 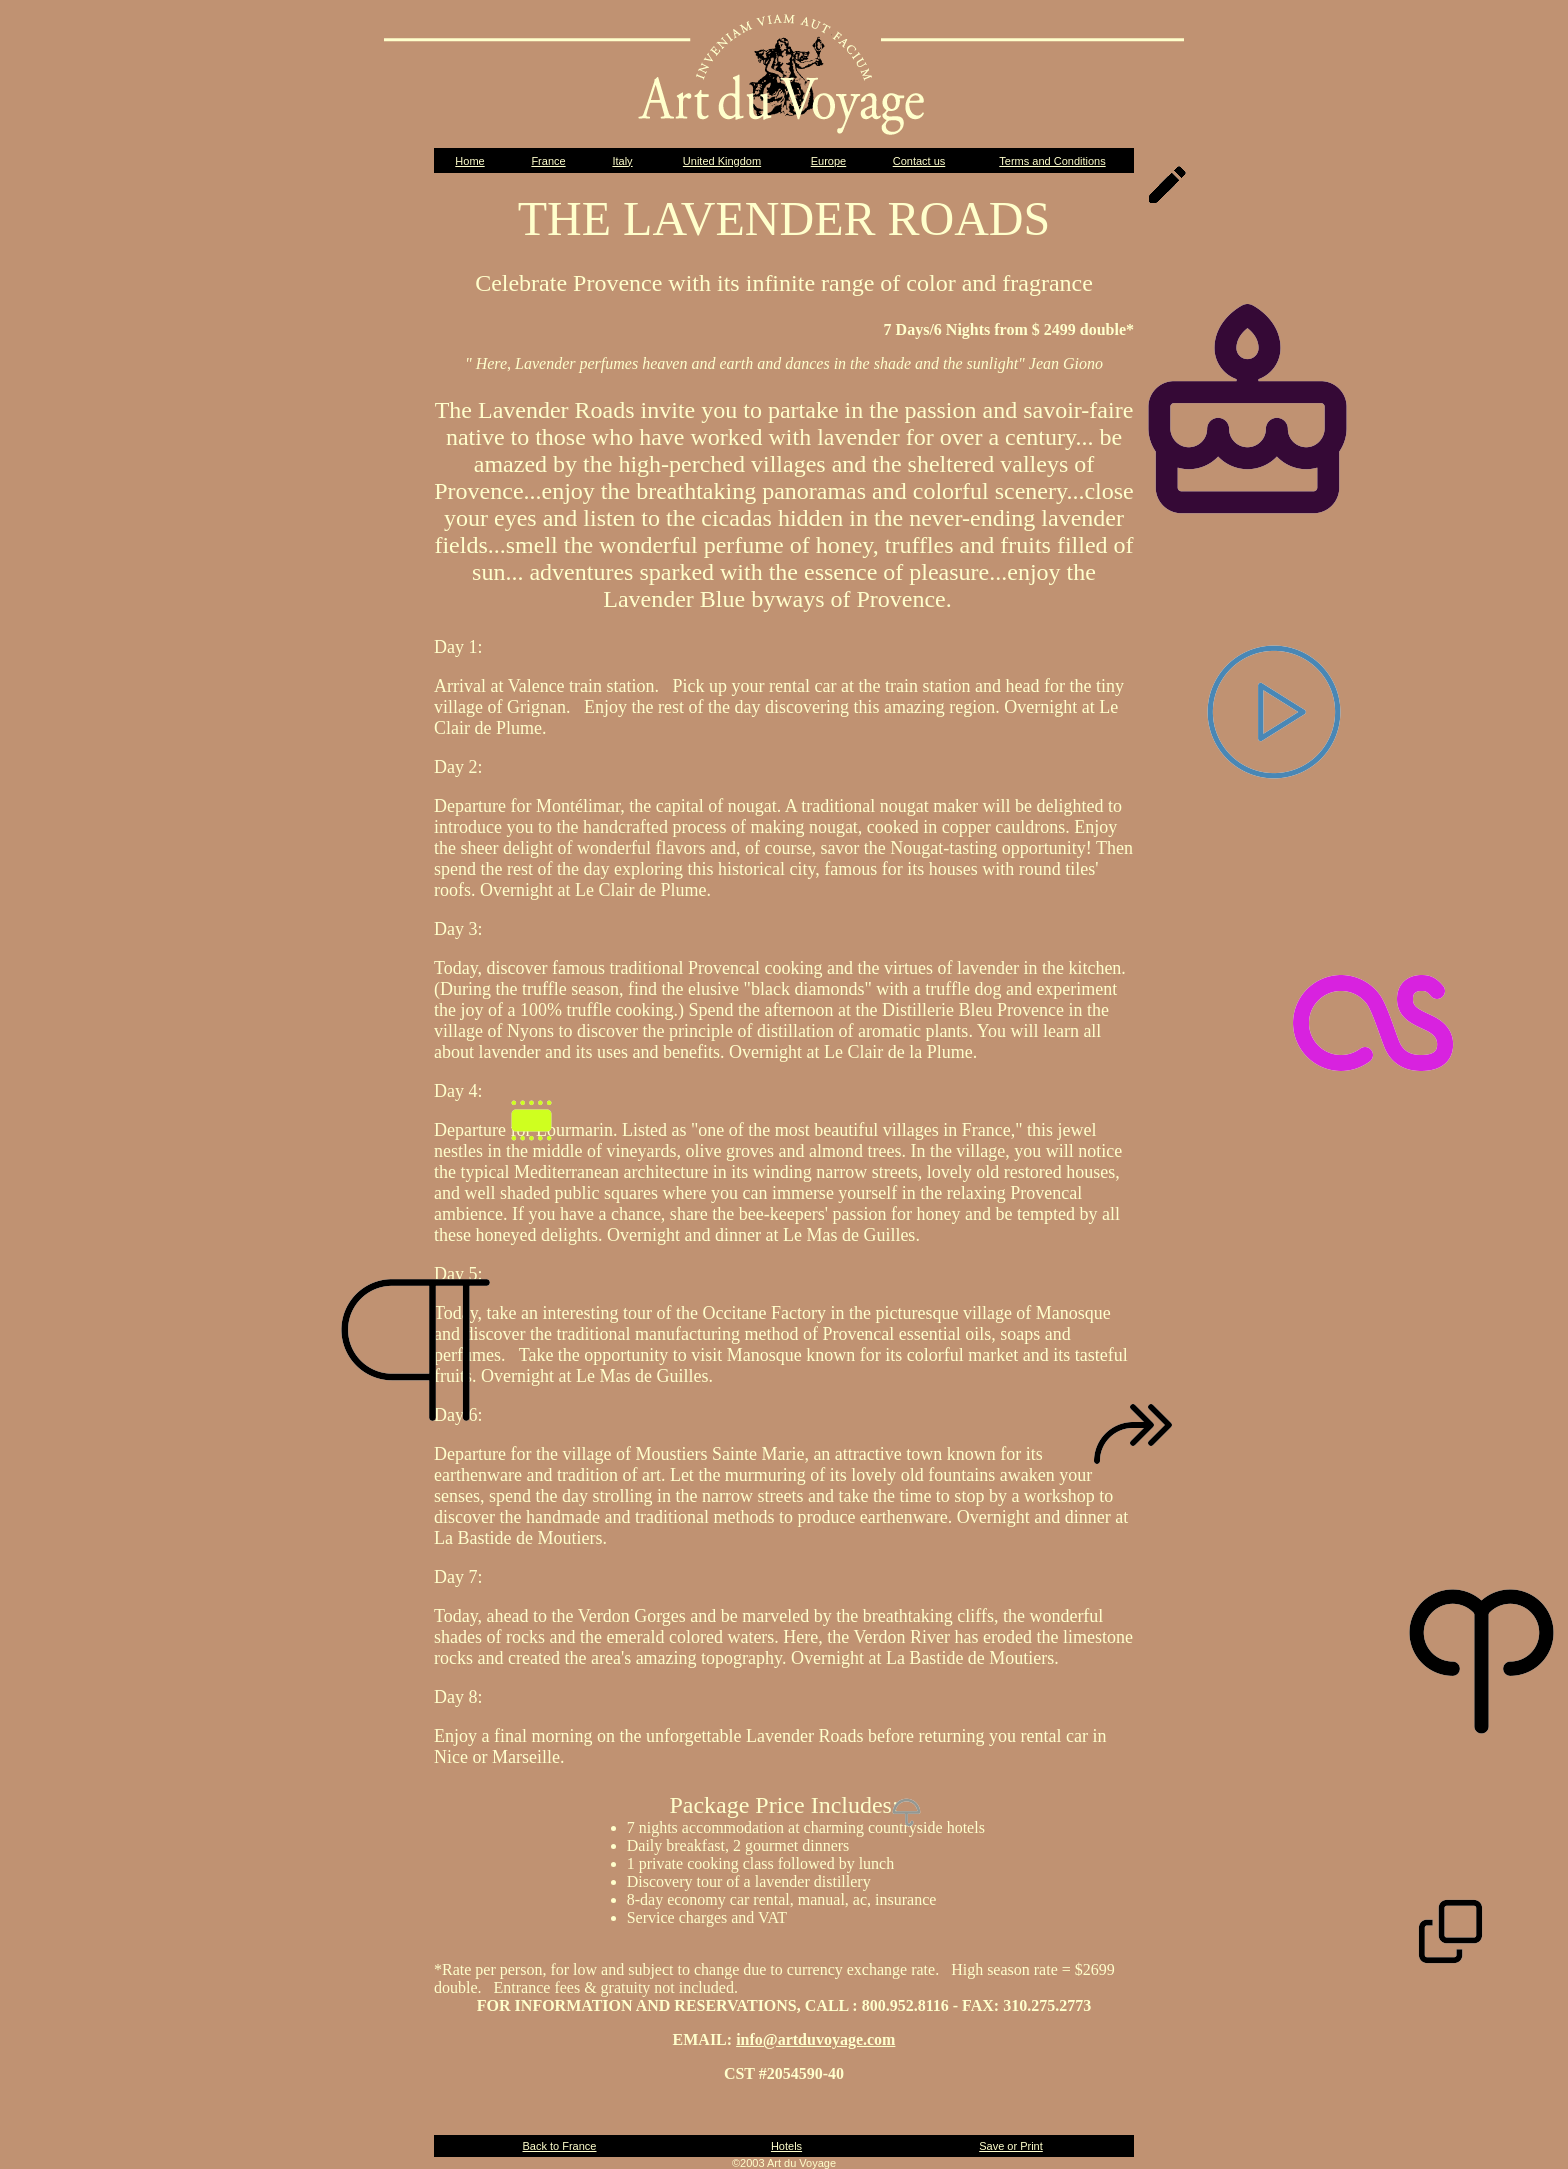 I want to click on play media or video content, so click(x=1274, y=712).